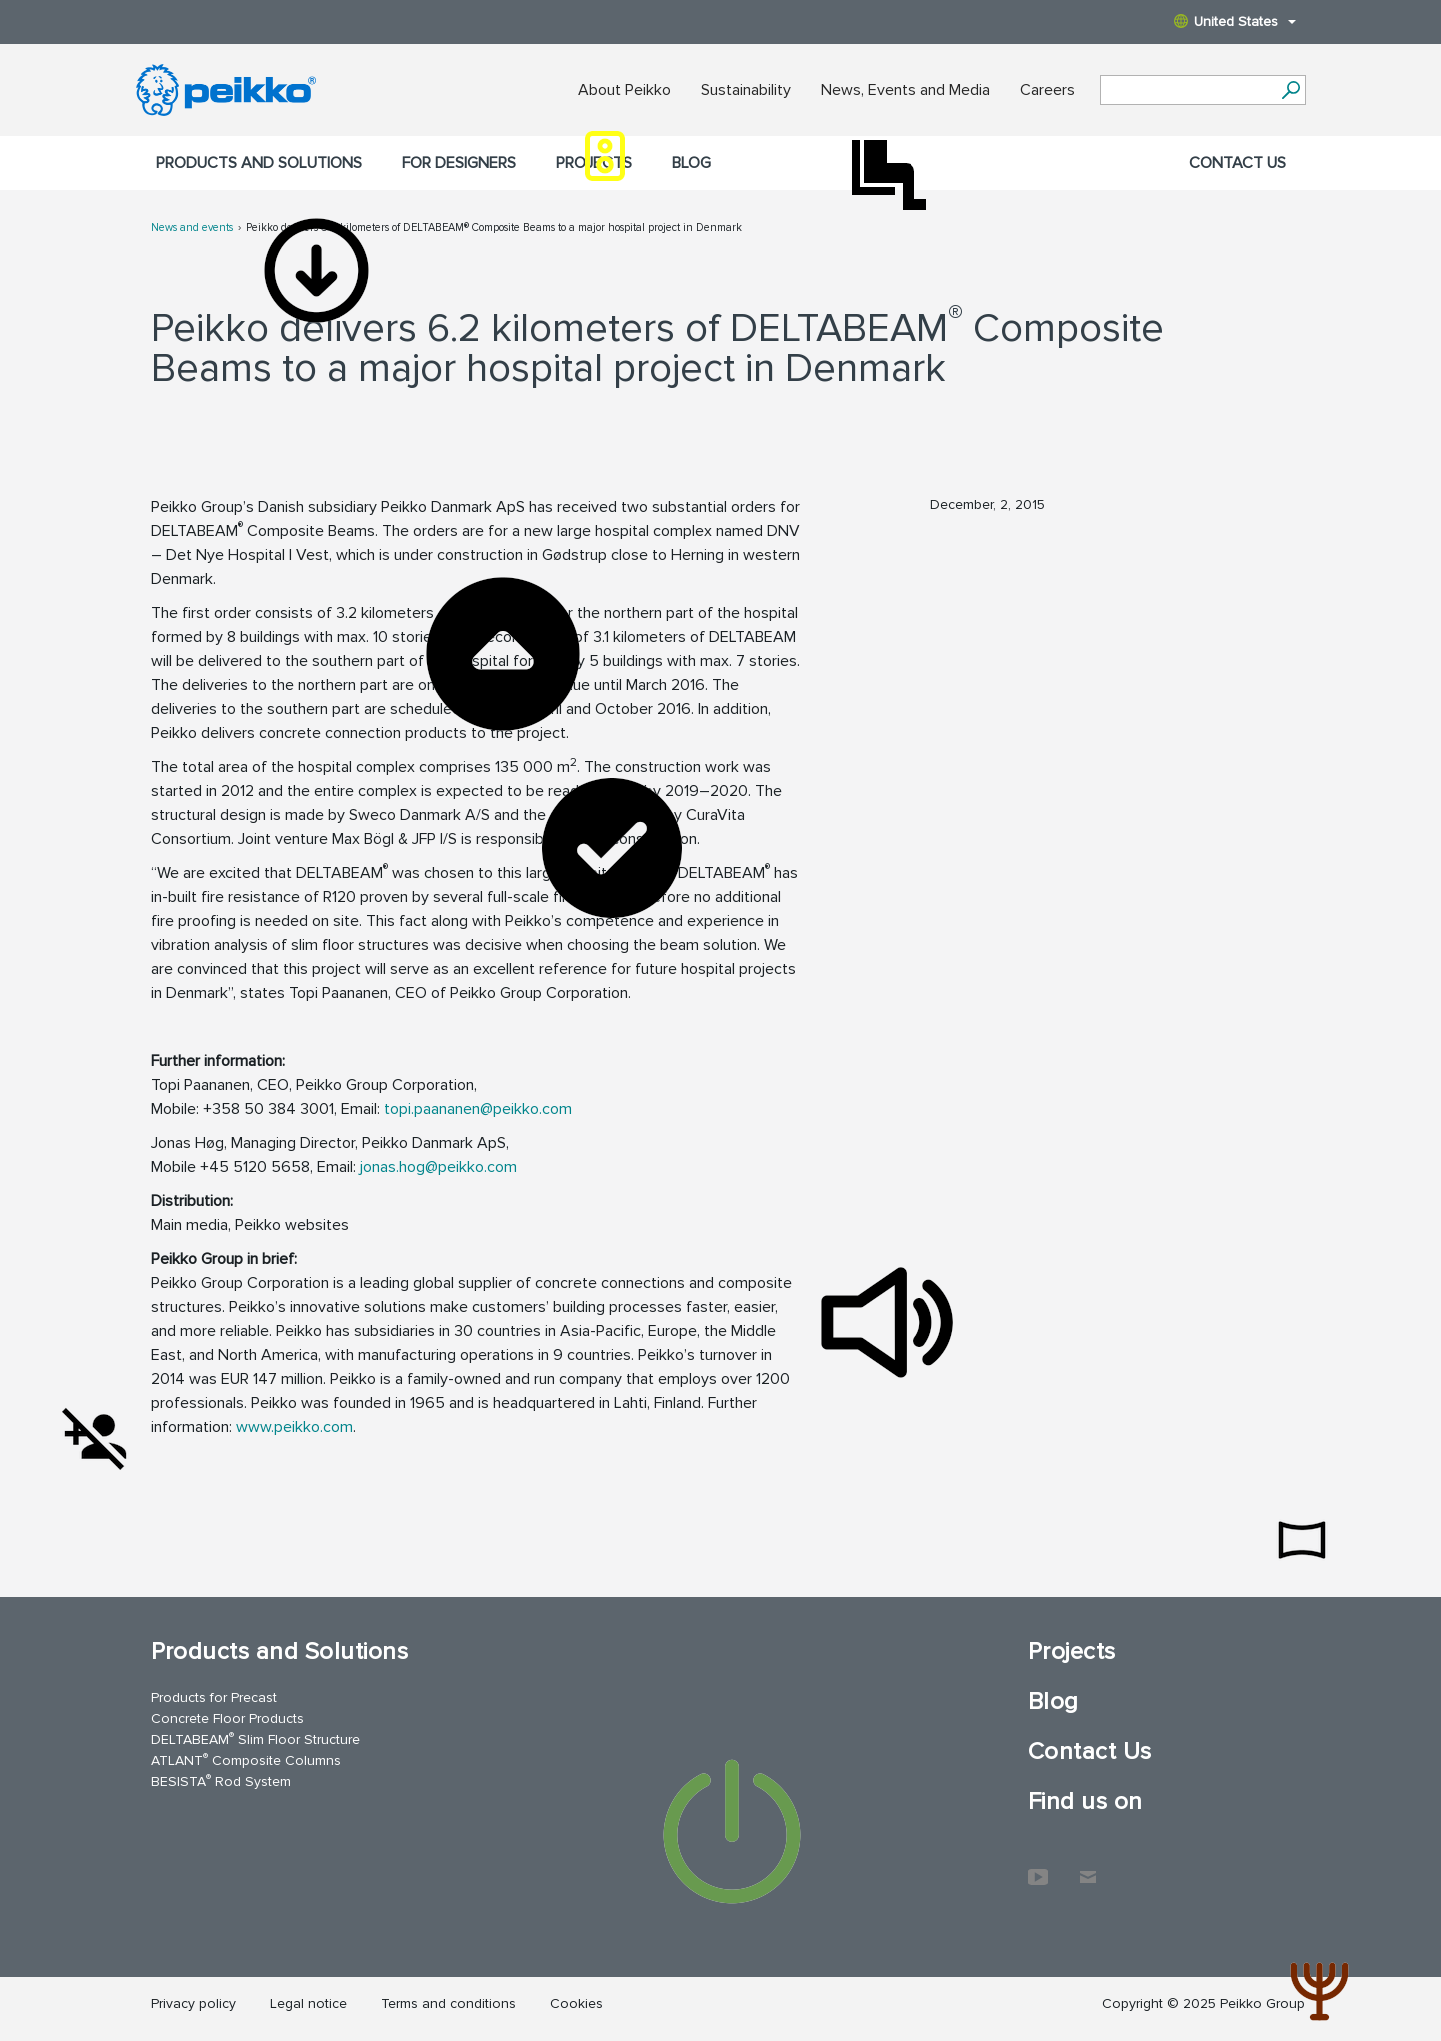  I want to click on indicates Hanukkah-related content or events, so click(1319, 1991).